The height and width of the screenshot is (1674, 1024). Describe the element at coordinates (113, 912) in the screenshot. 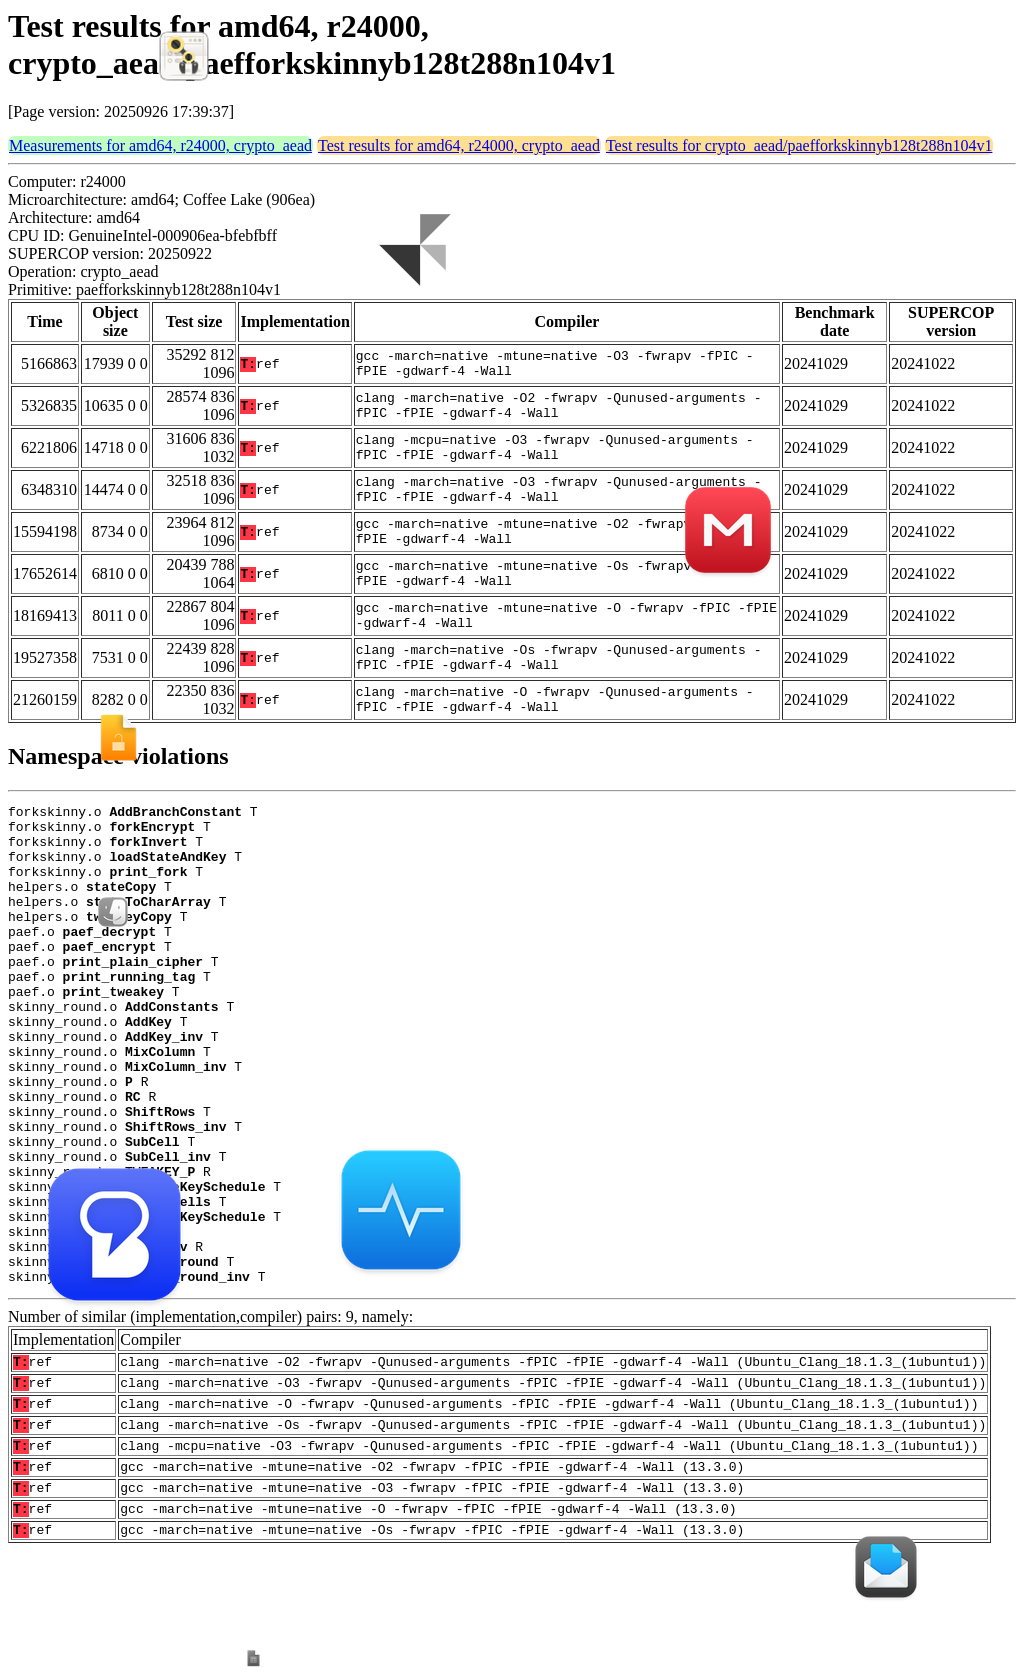

I see `open Finder to browse files and folders` at that location.